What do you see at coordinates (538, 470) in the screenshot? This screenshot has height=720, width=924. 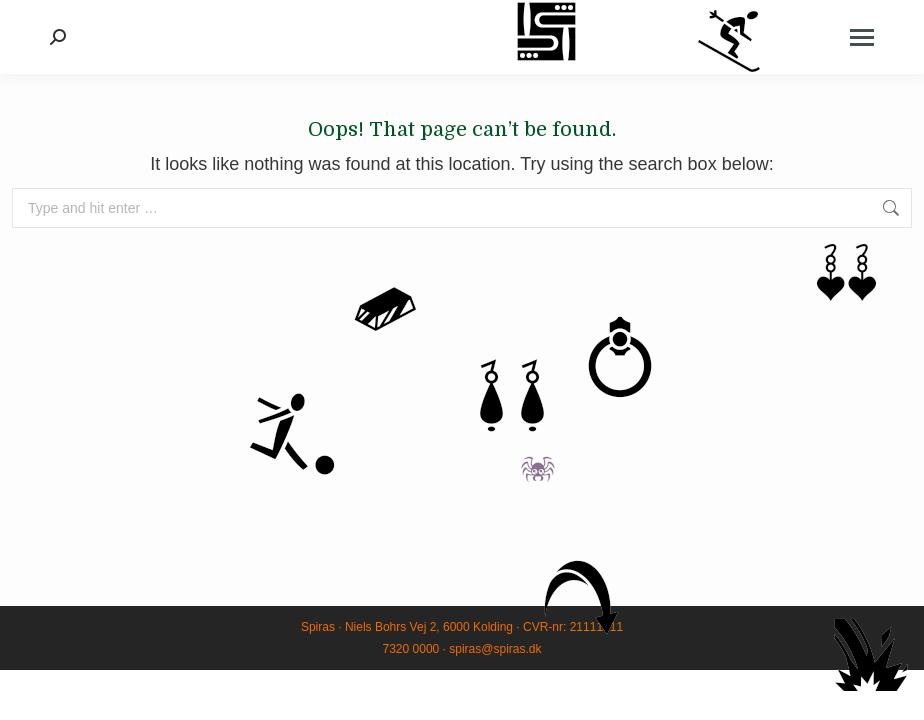 I see `indicates bug or pest-related content in a game` at bounding box center [538, 470].